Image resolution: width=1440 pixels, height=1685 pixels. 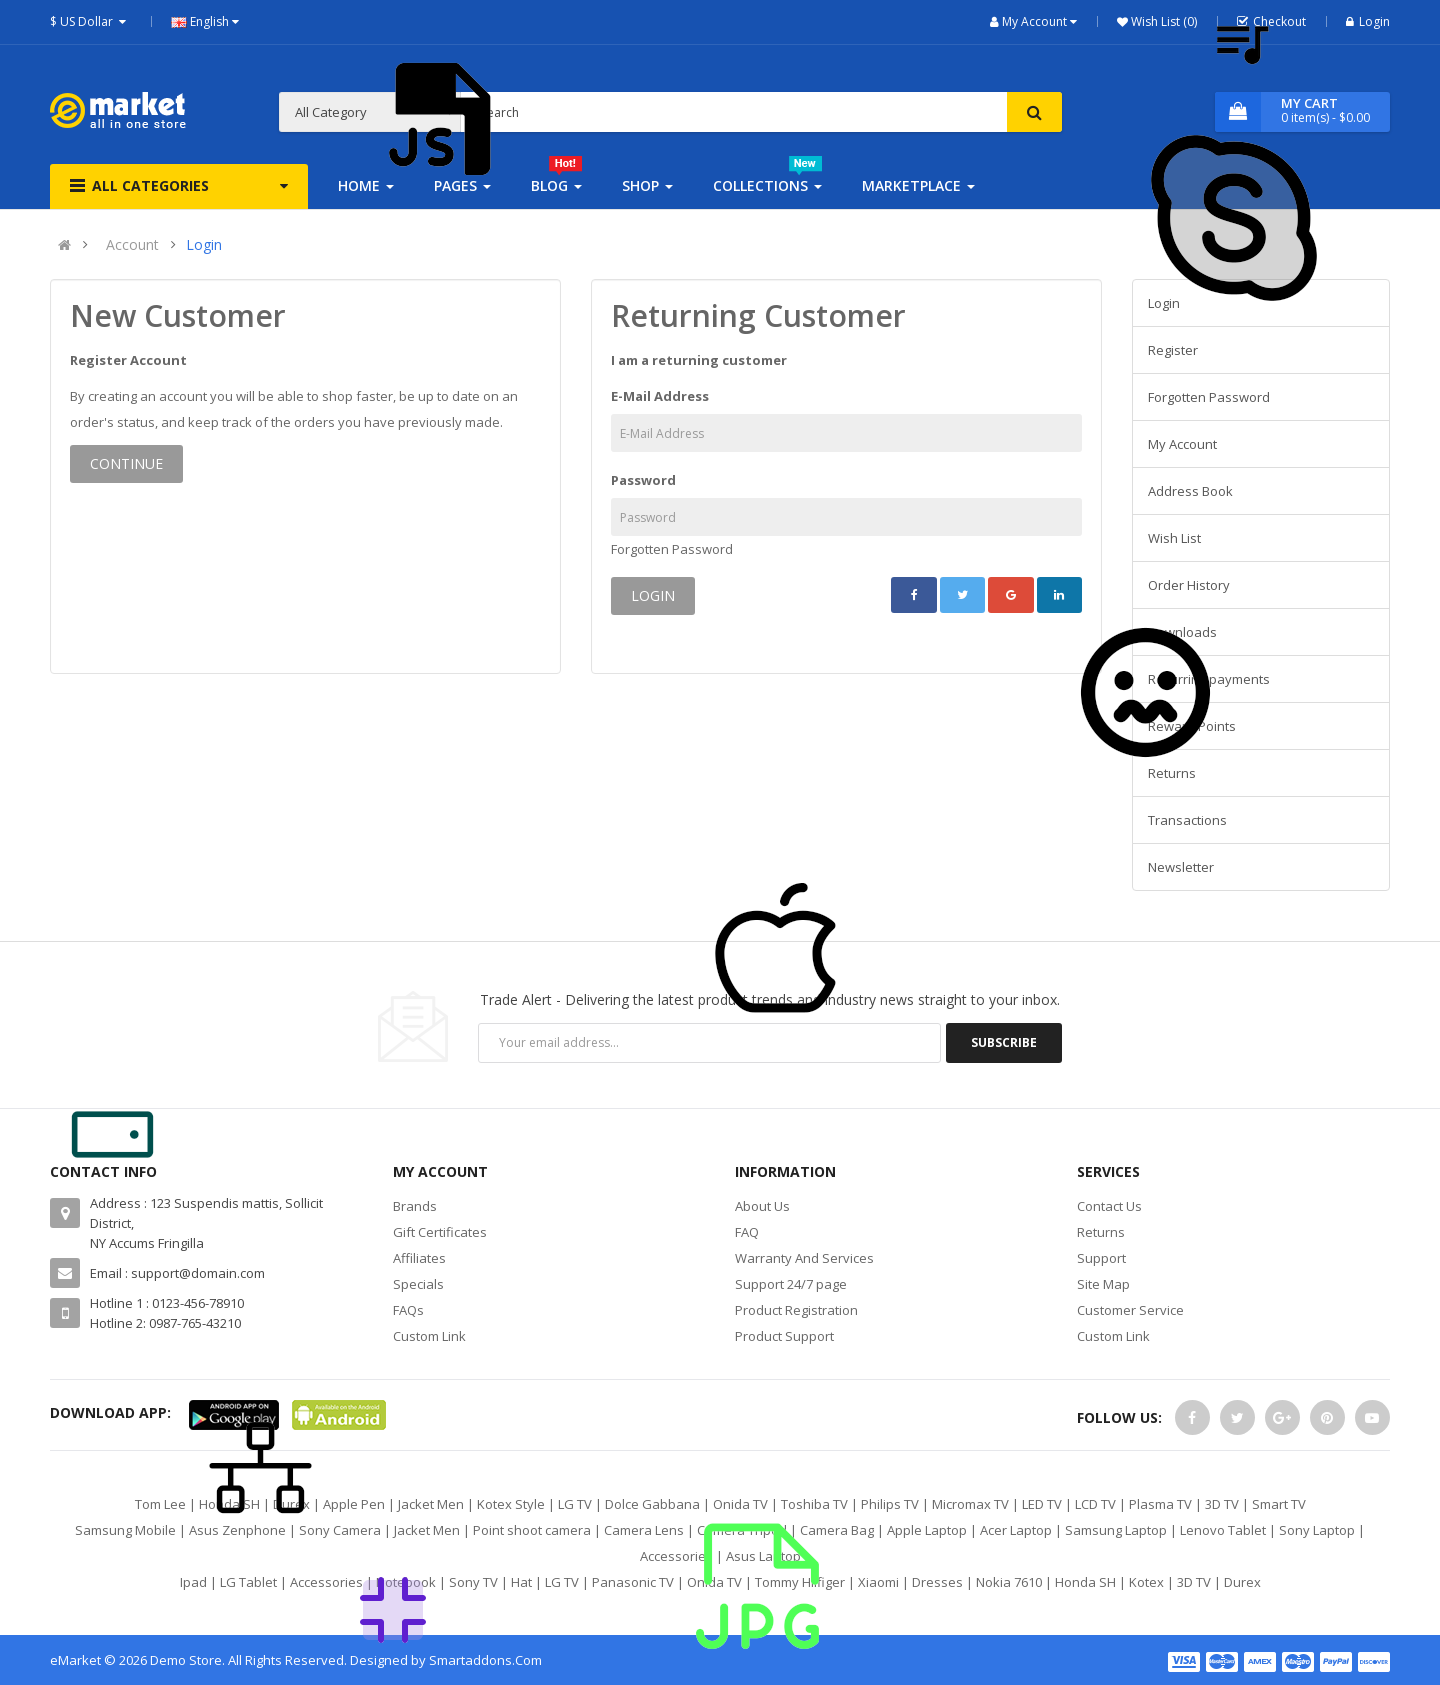 I want to click on view or open a JPG image file, so click(x=761, y=1591).